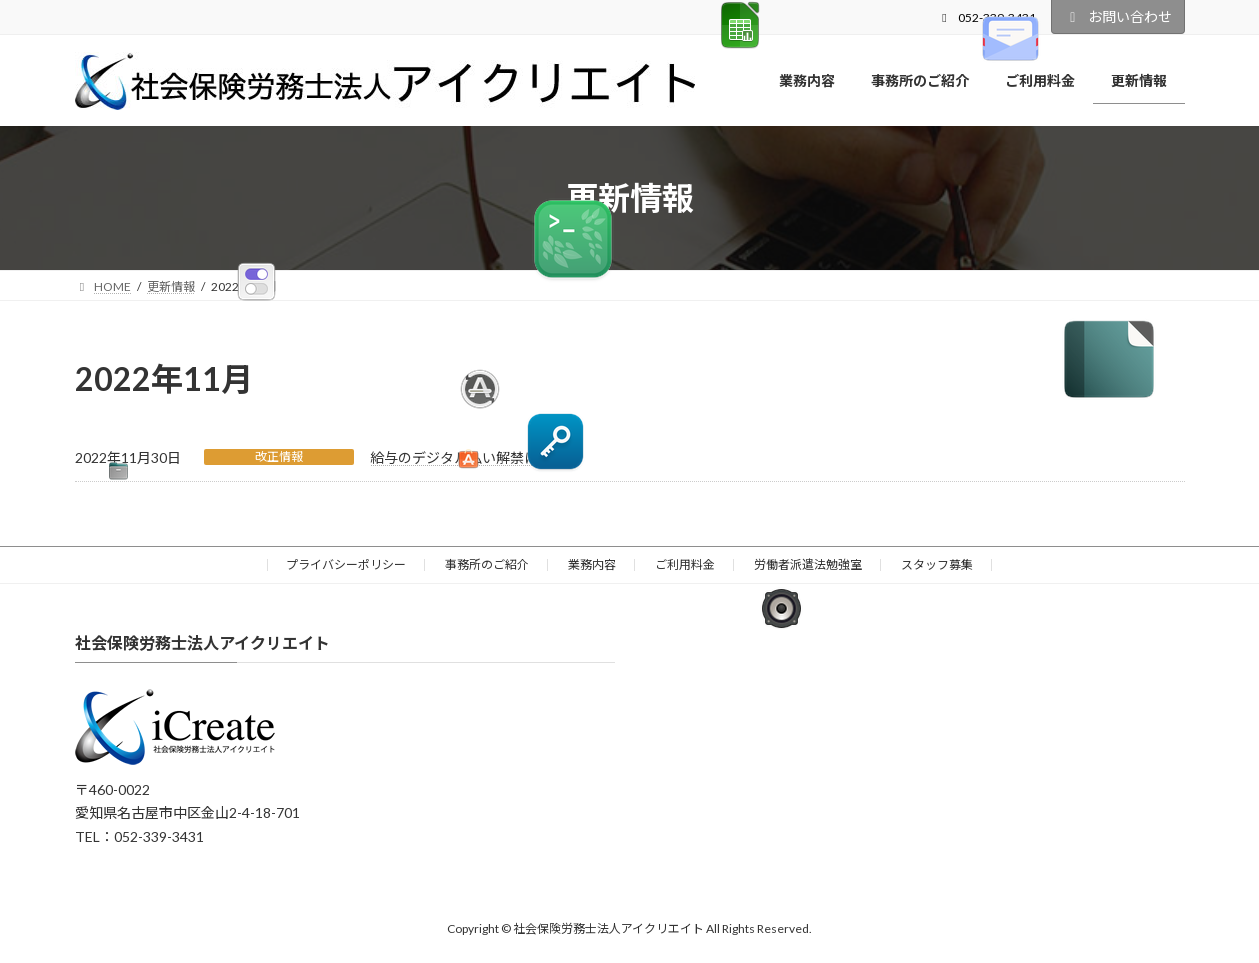  Describe the element at coordinates (118, 470) in the screenshot. I see `open file manager application` at that location.